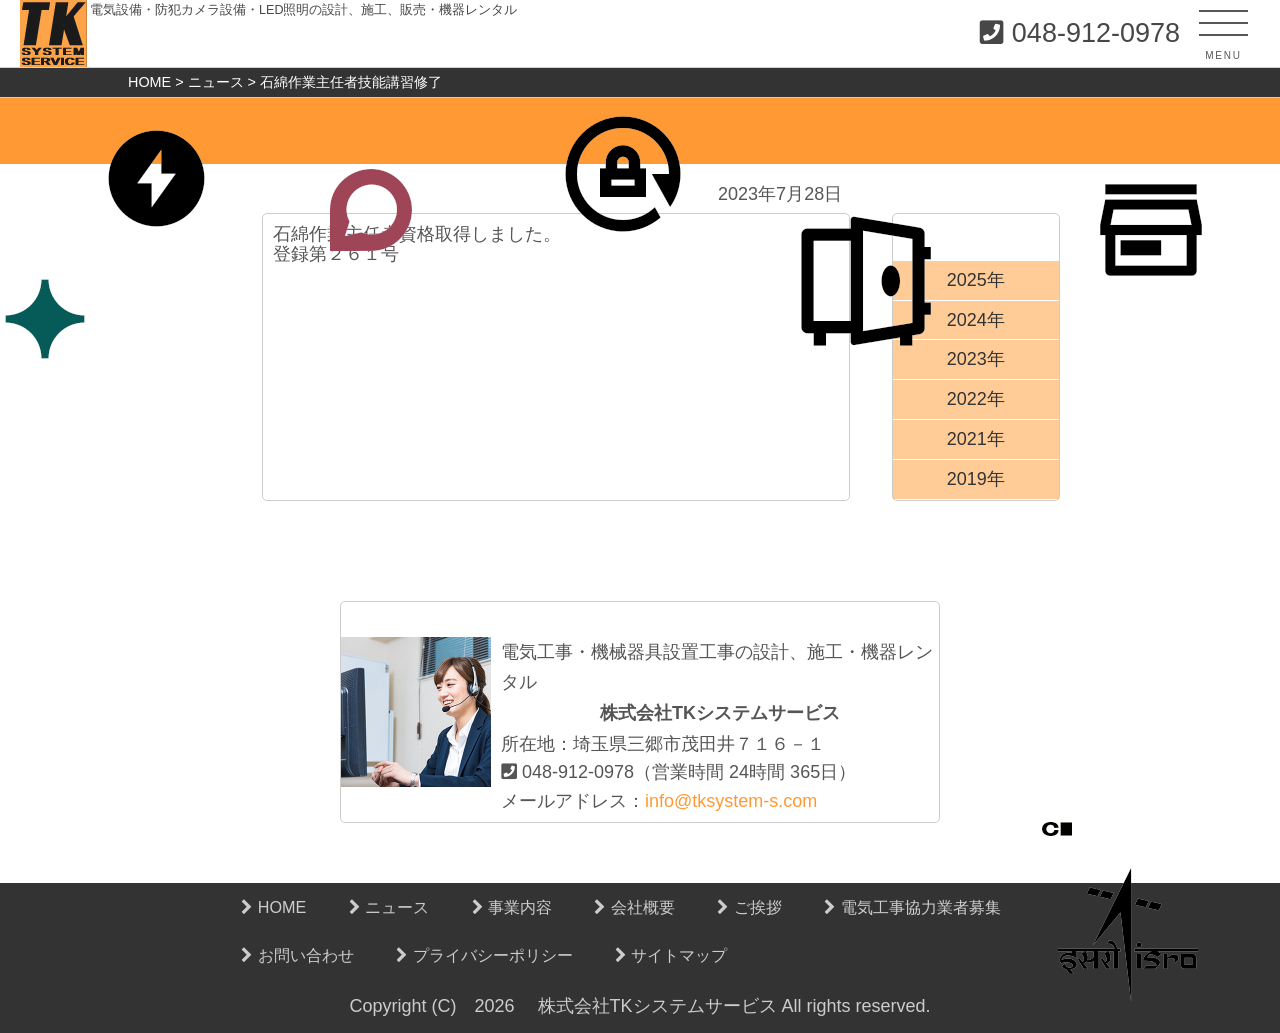 The image size is (1280, 1033). I want to click on access secure storage or vault, so click(863, 284).